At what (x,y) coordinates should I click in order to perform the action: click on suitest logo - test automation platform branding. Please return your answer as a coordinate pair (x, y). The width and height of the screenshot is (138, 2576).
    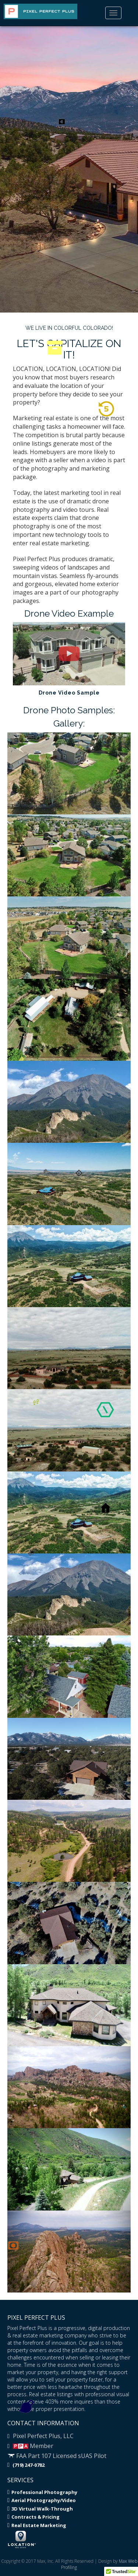
    Looking at the image, I should click on (32, 1552).